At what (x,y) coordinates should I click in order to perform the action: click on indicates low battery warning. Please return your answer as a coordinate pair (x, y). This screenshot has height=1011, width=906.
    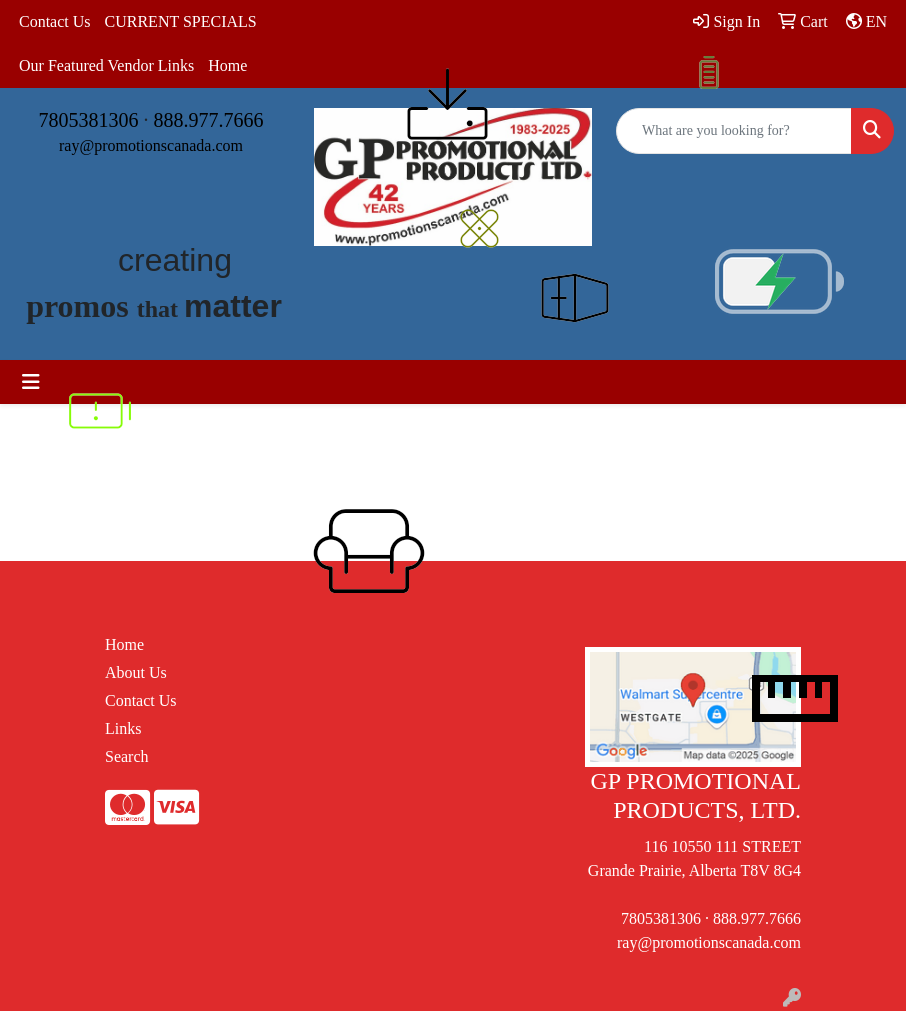
    Looking at the image, I should click on (99, 411).